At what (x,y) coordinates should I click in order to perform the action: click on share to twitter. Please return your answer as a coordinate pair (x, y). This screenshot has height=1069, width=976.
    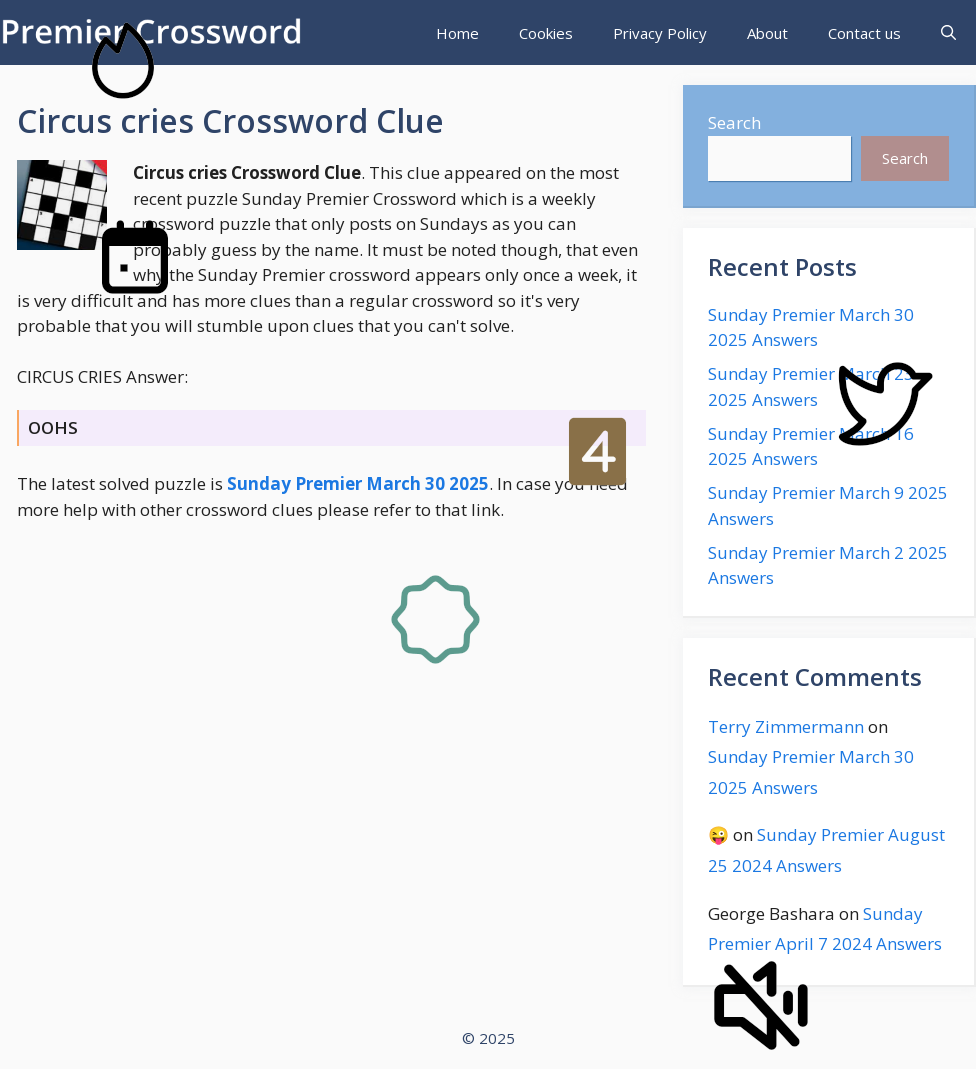
    Looking at the image, I should click on (880, 400).